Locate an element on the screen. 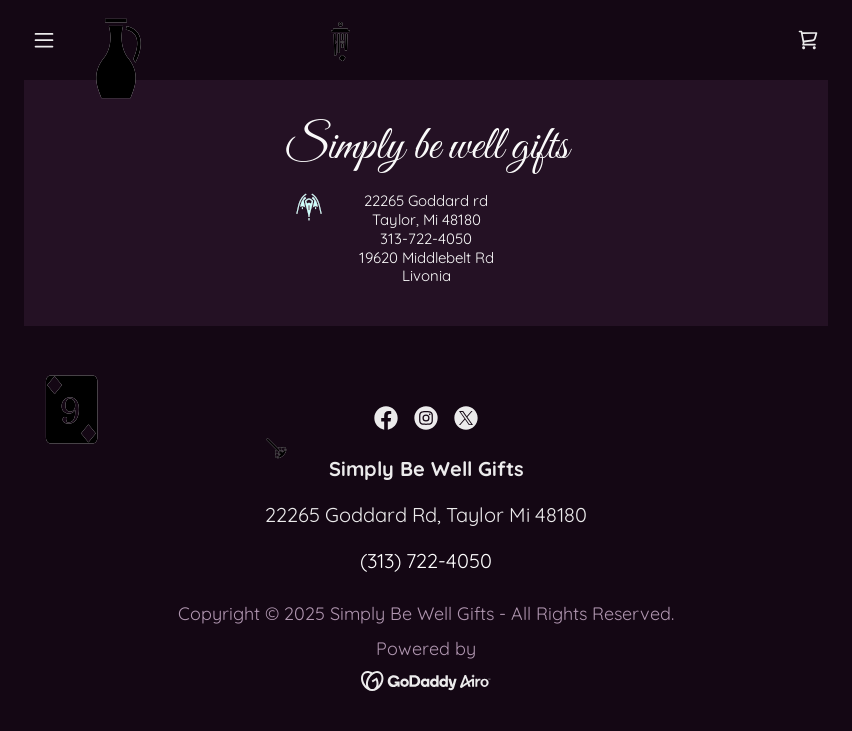  select a jug or pitcher item in game inventory is located at coordinates (118, 58).